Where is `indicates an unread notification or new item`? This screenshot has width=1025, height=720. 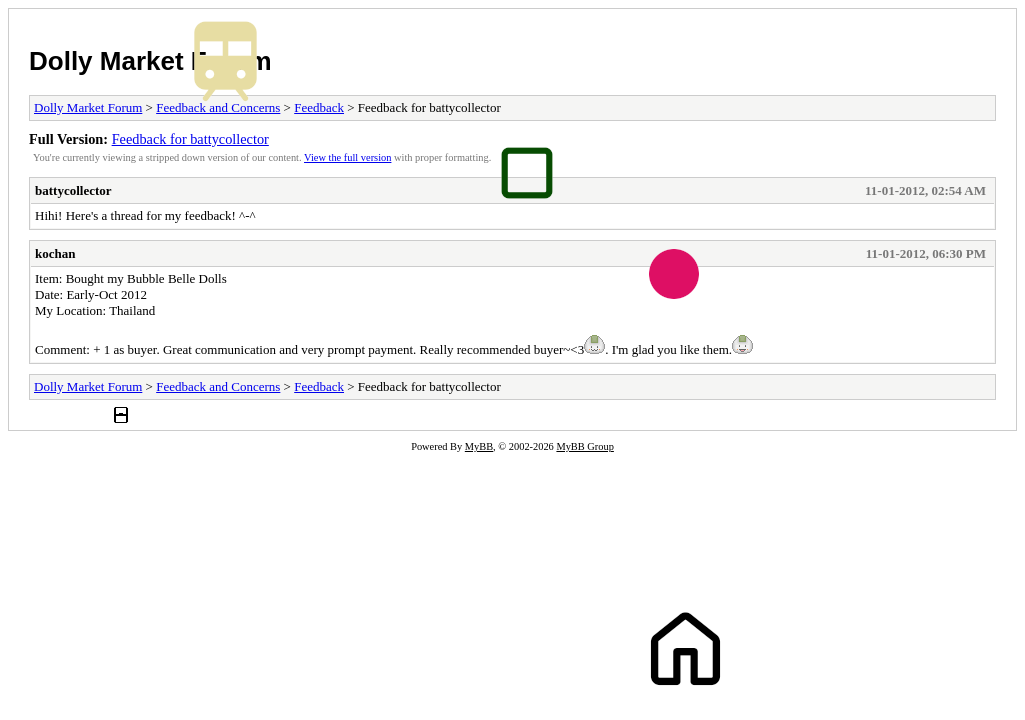 indicates an unread notification or new item is located at coordinates (674, 274).